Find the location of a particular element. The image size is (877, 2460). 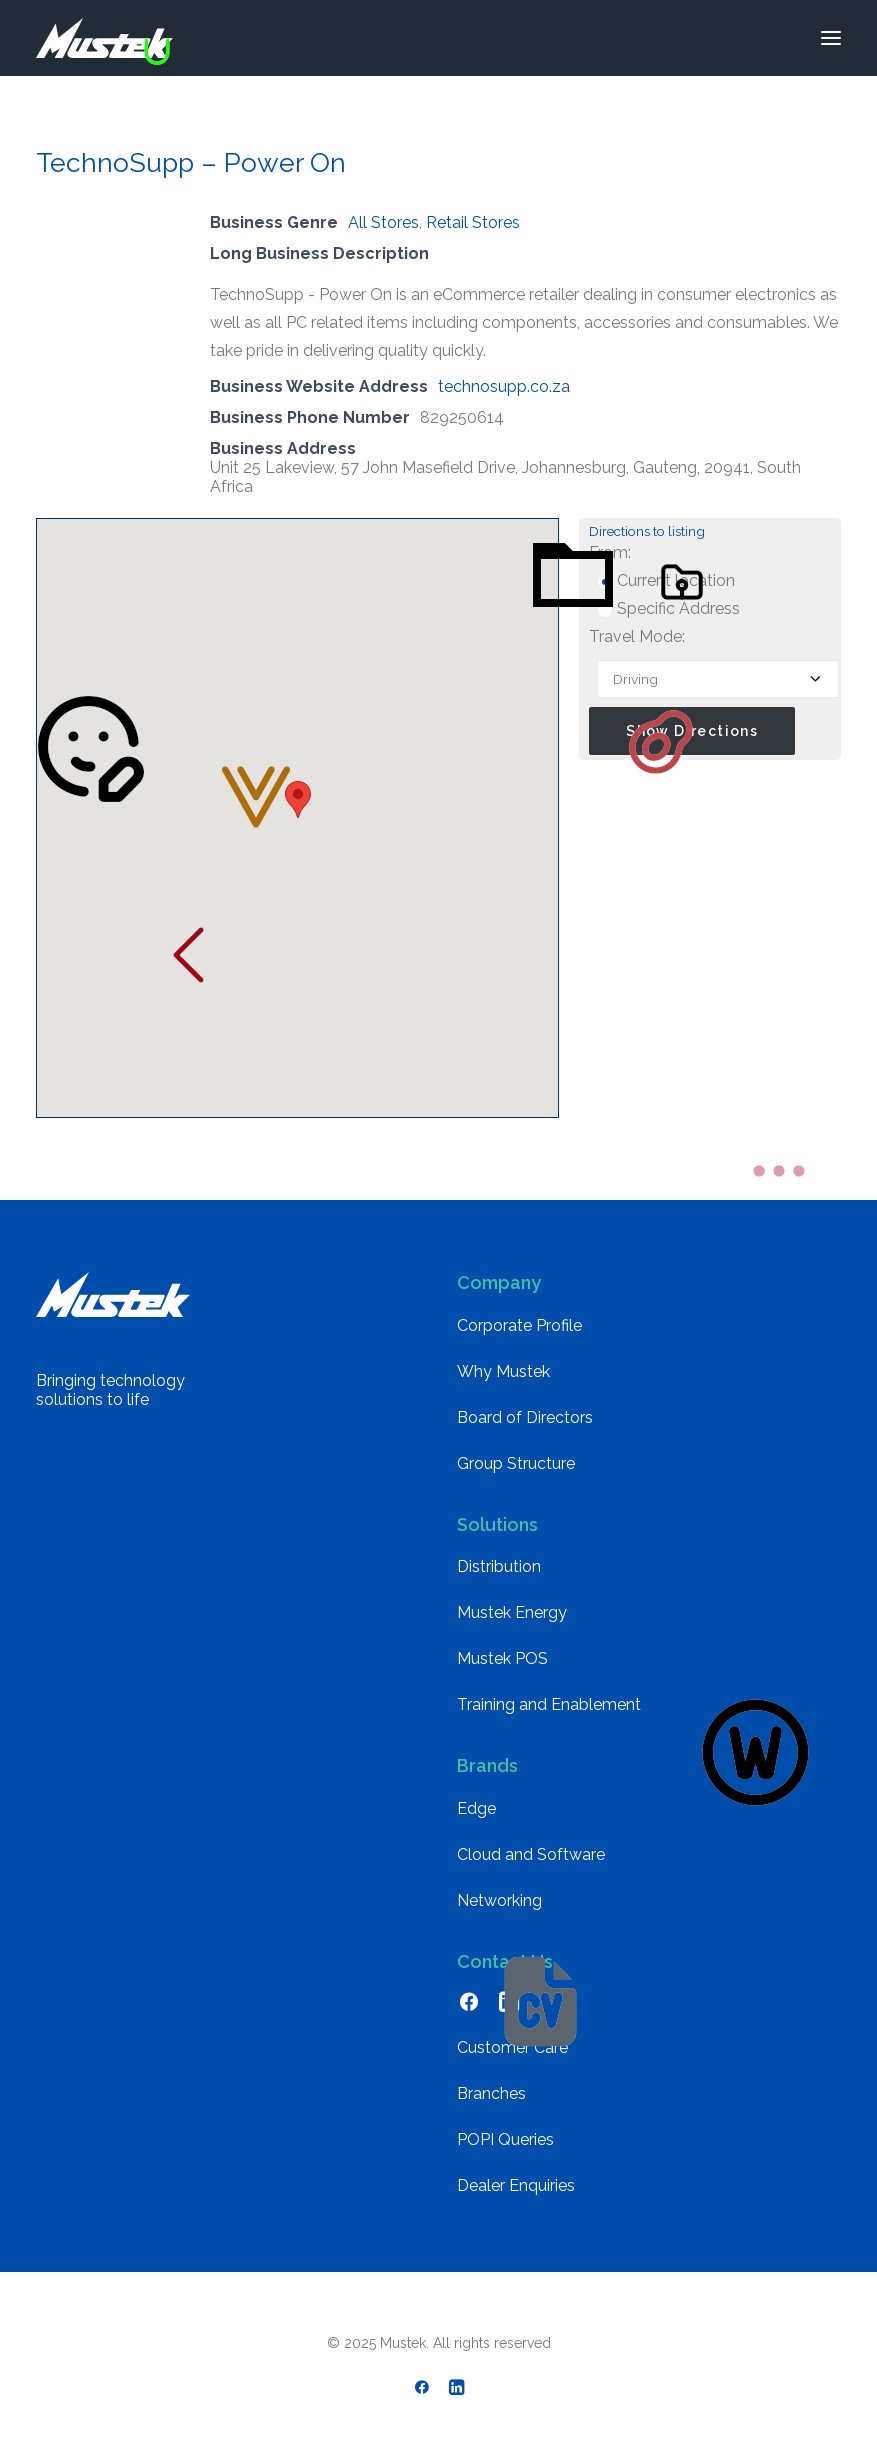

open more options menu is located at coordinates (779, 1171).